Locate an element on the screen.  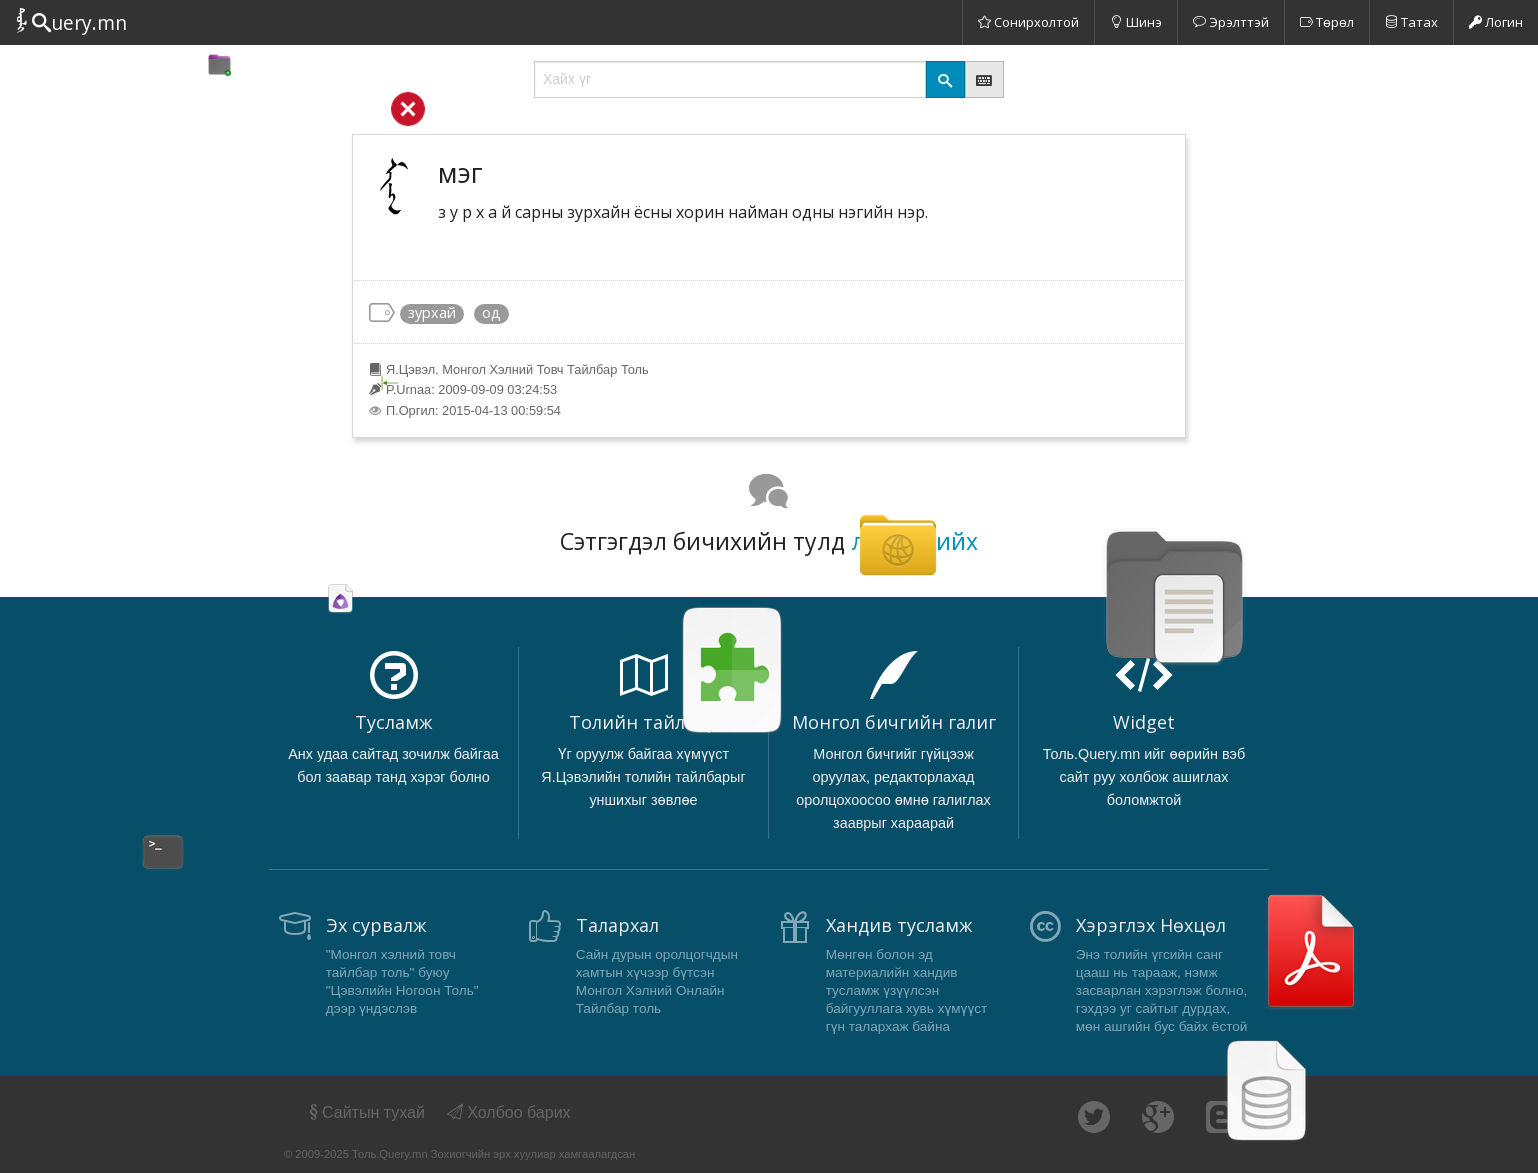
folder containing HTML or web files is located at coordinates (898, 545).